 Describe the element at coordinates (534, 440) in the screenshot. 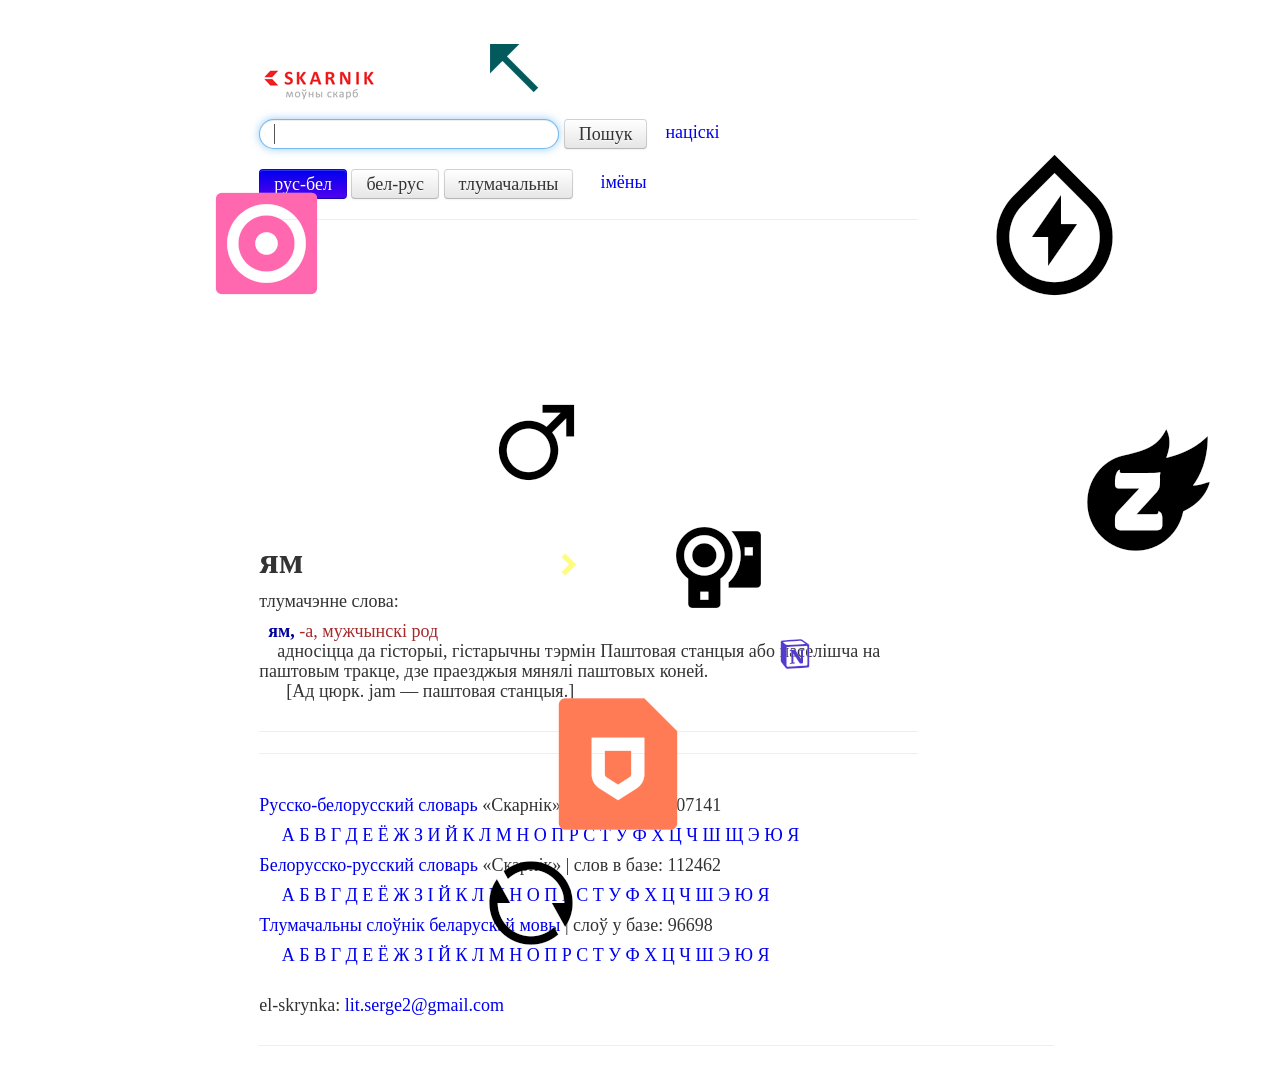

I see `indicates male or masculine gender option` at that location.